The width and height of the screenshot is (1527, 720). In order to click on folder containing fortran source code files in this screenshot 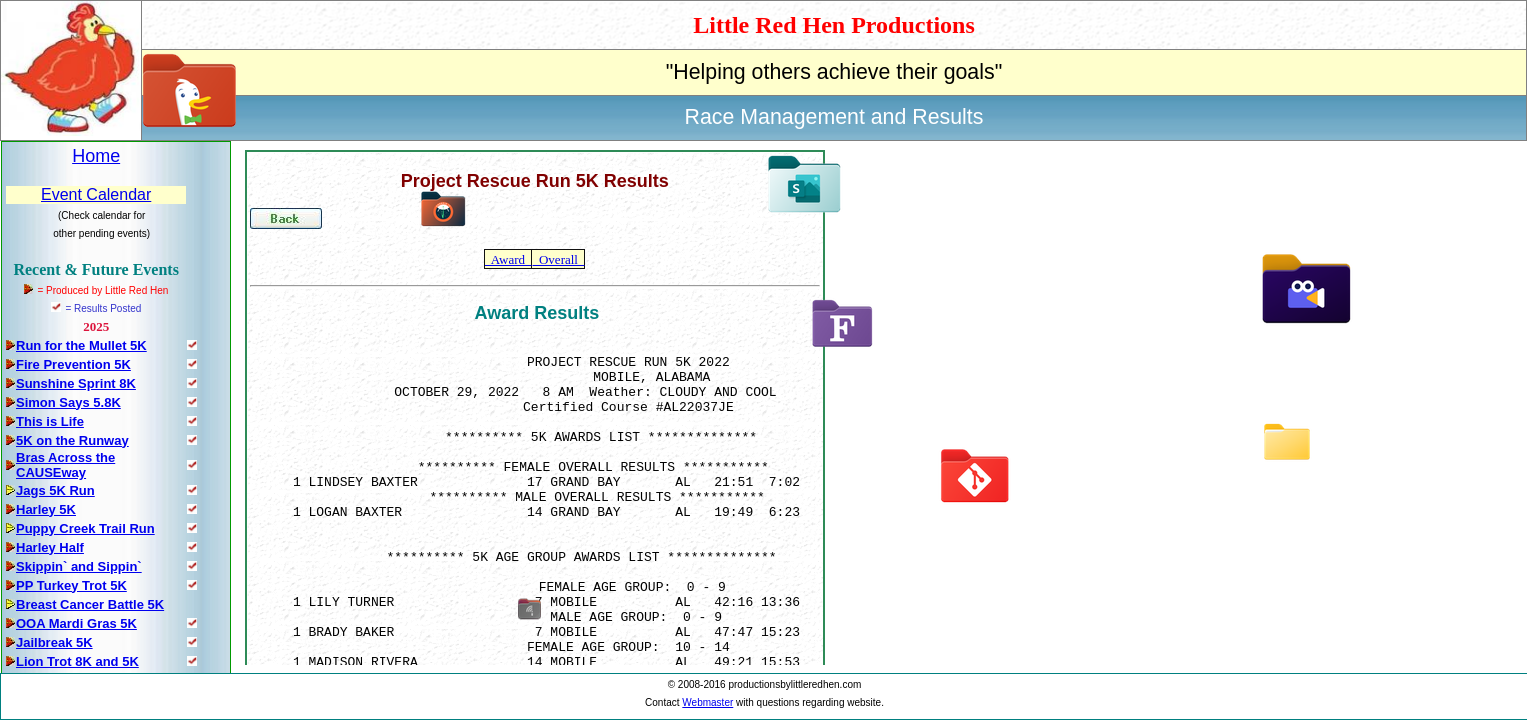, I will do `click(842, 325)`.